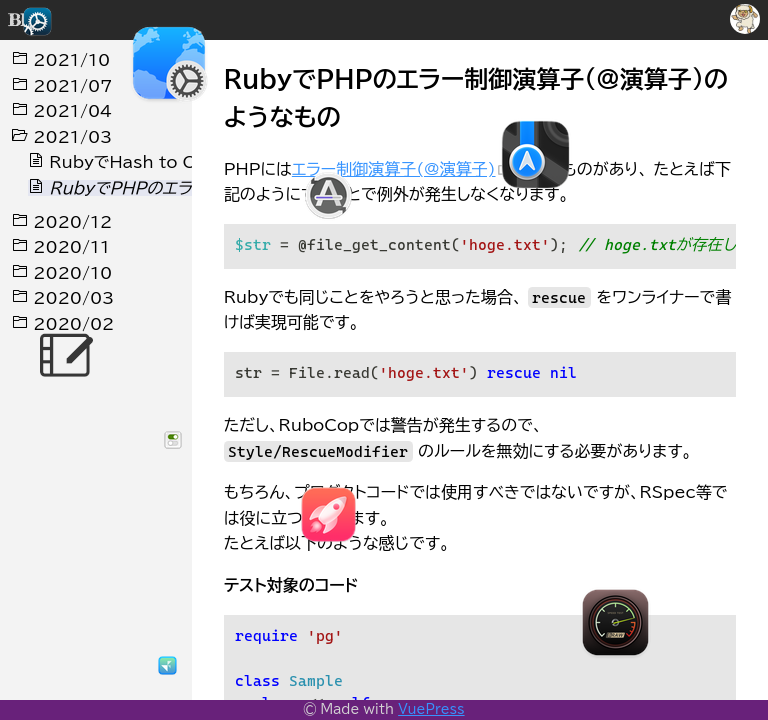 Image resolution: width=768 pixels, height=720 pixels. I want to click on configure network and workgroup settings, so click(169, 63).